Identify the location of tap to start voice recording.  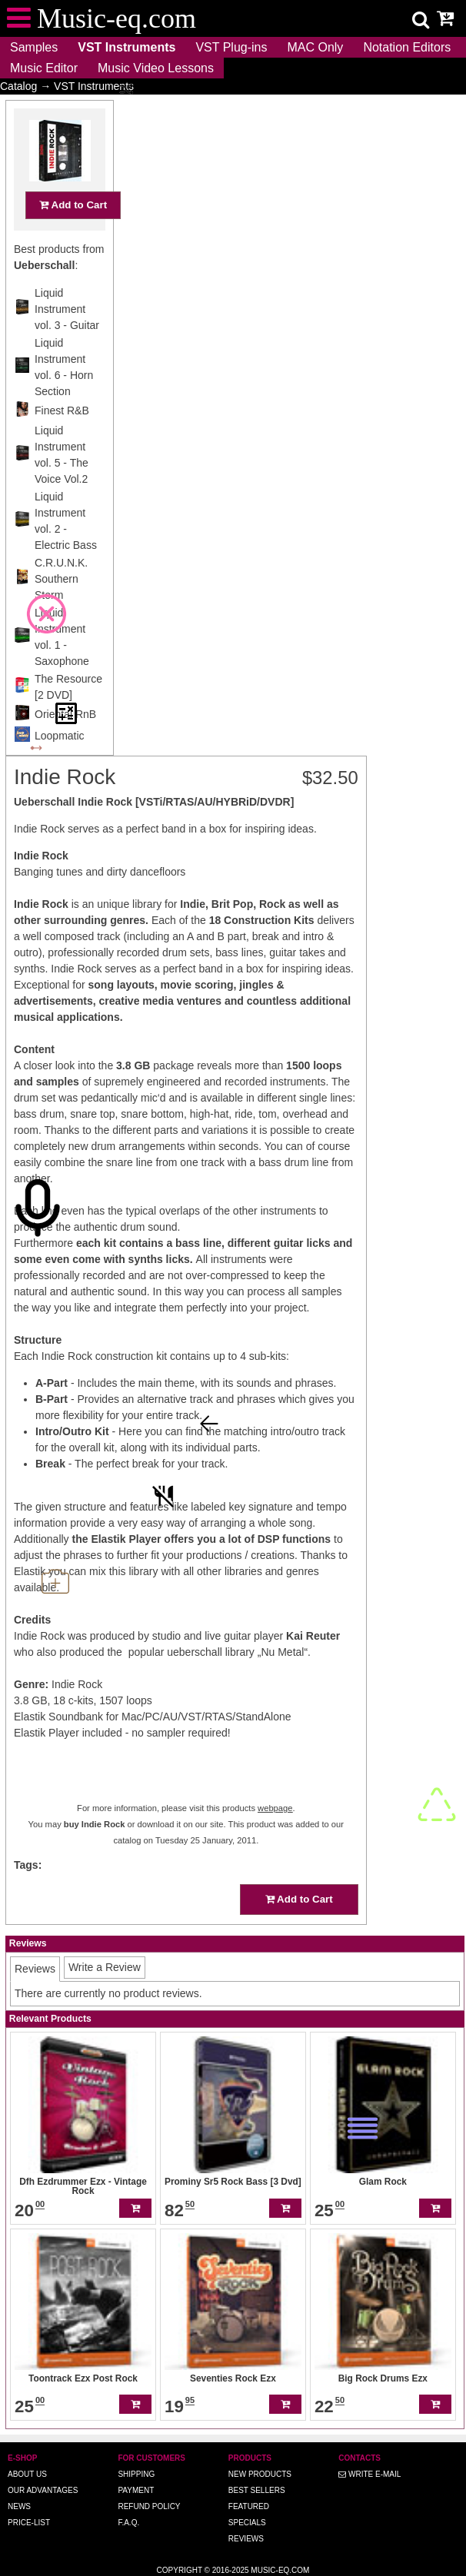
(38, 1207).